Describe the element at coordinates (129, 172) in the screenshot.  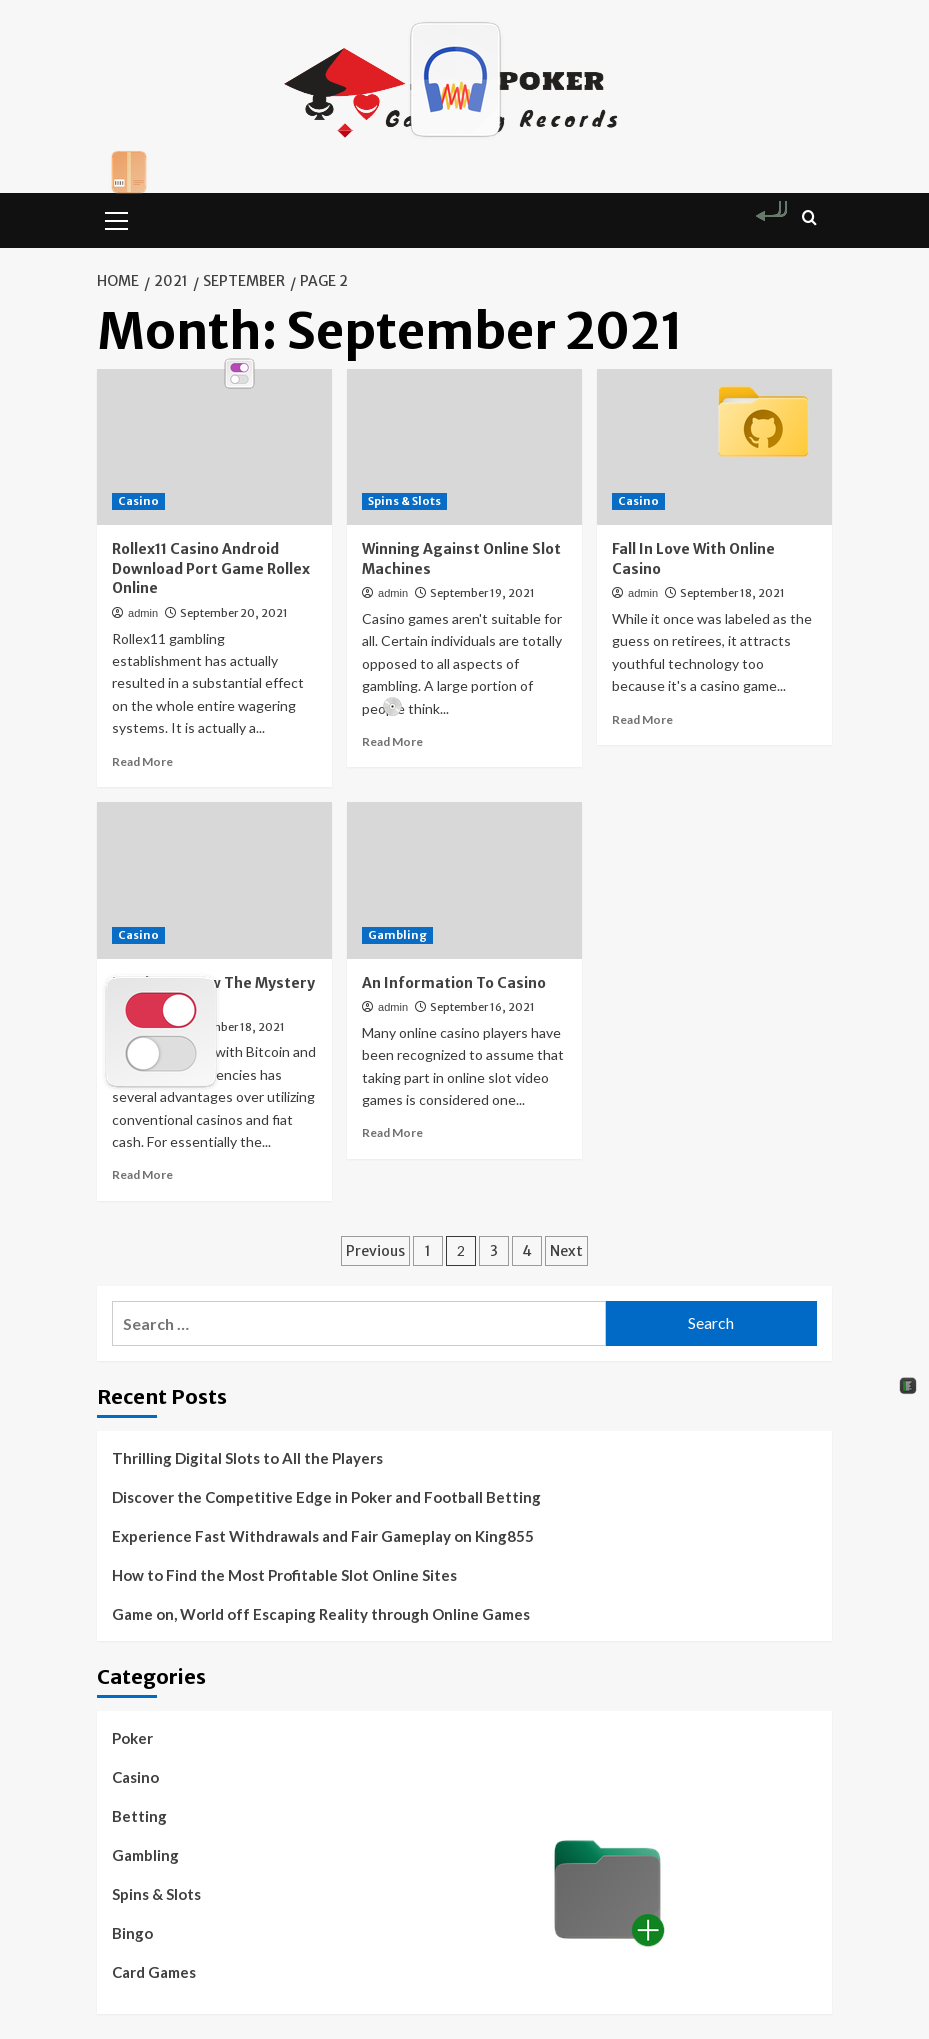
I see `compressed or archived file type indicator` at that location.